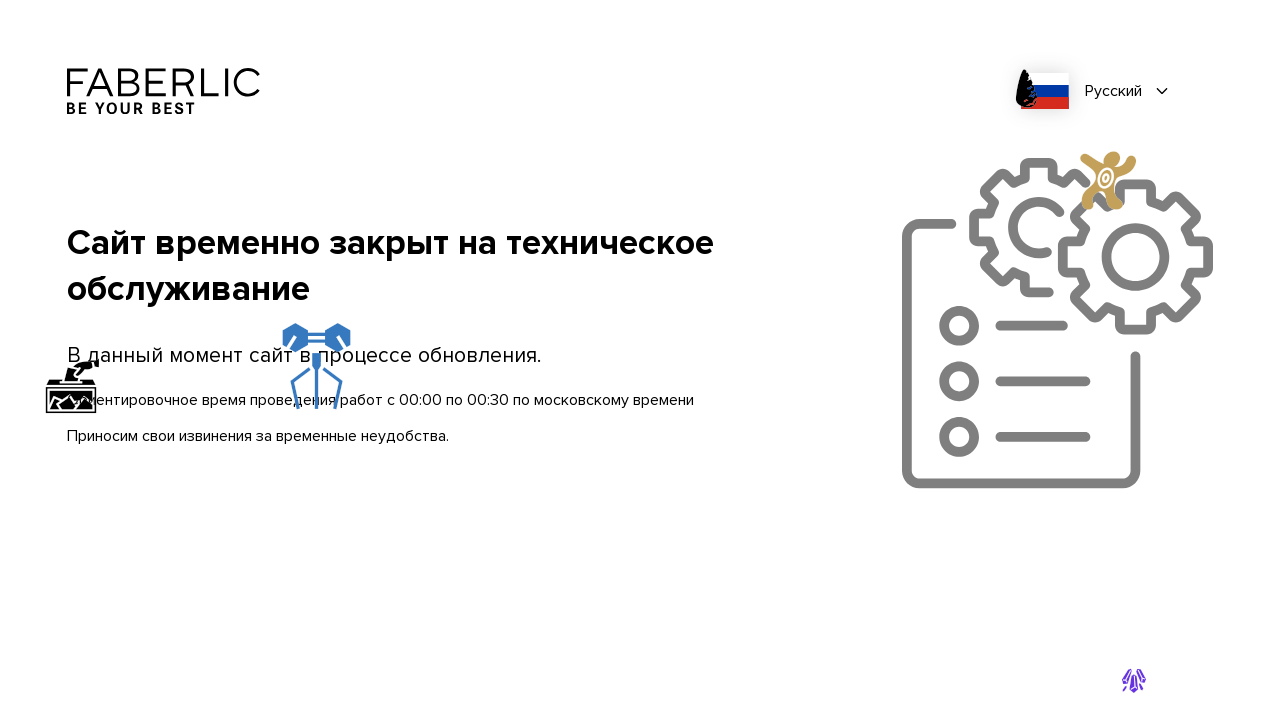  I want to click on deploy nano-bot units, so click(316, 366).